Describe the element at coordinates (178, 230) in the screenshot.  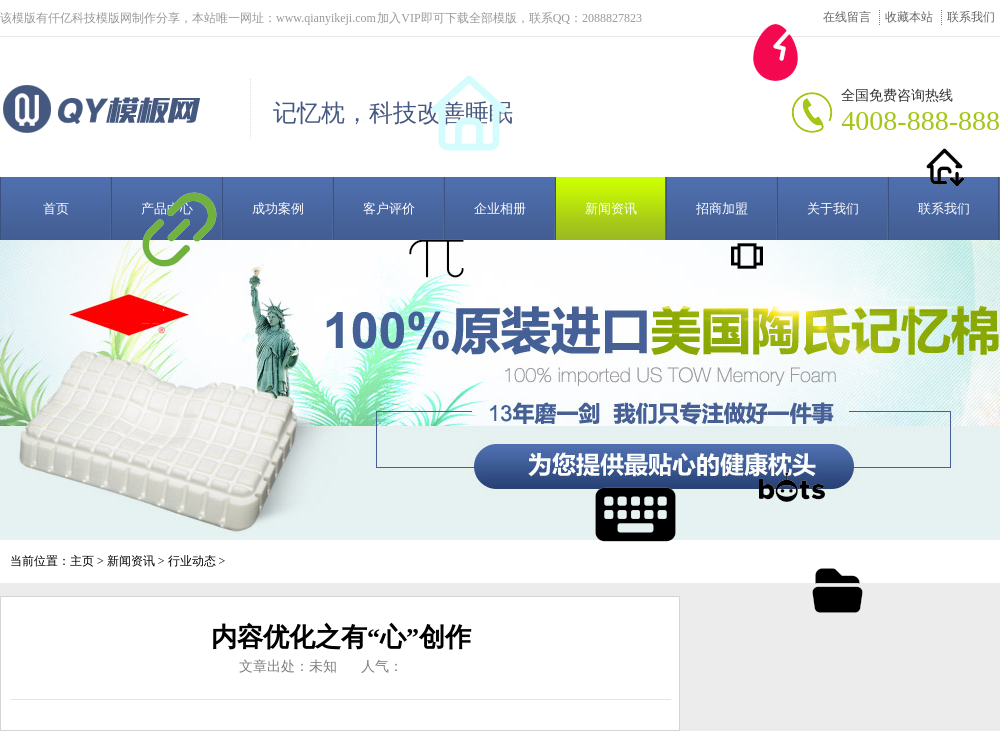
I see `copy or share a link` at that location.